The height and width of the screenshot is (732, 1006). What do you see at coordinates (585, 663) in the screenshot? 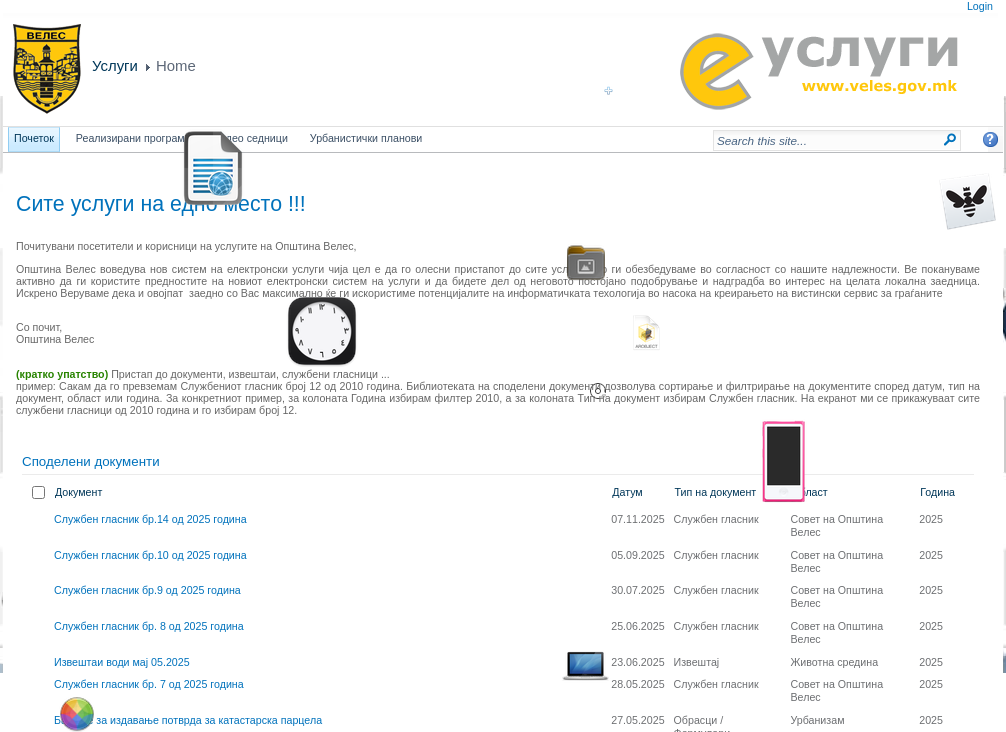
I see `represents this macbook in system preferences or device settings` at bounding box center [585, 663].